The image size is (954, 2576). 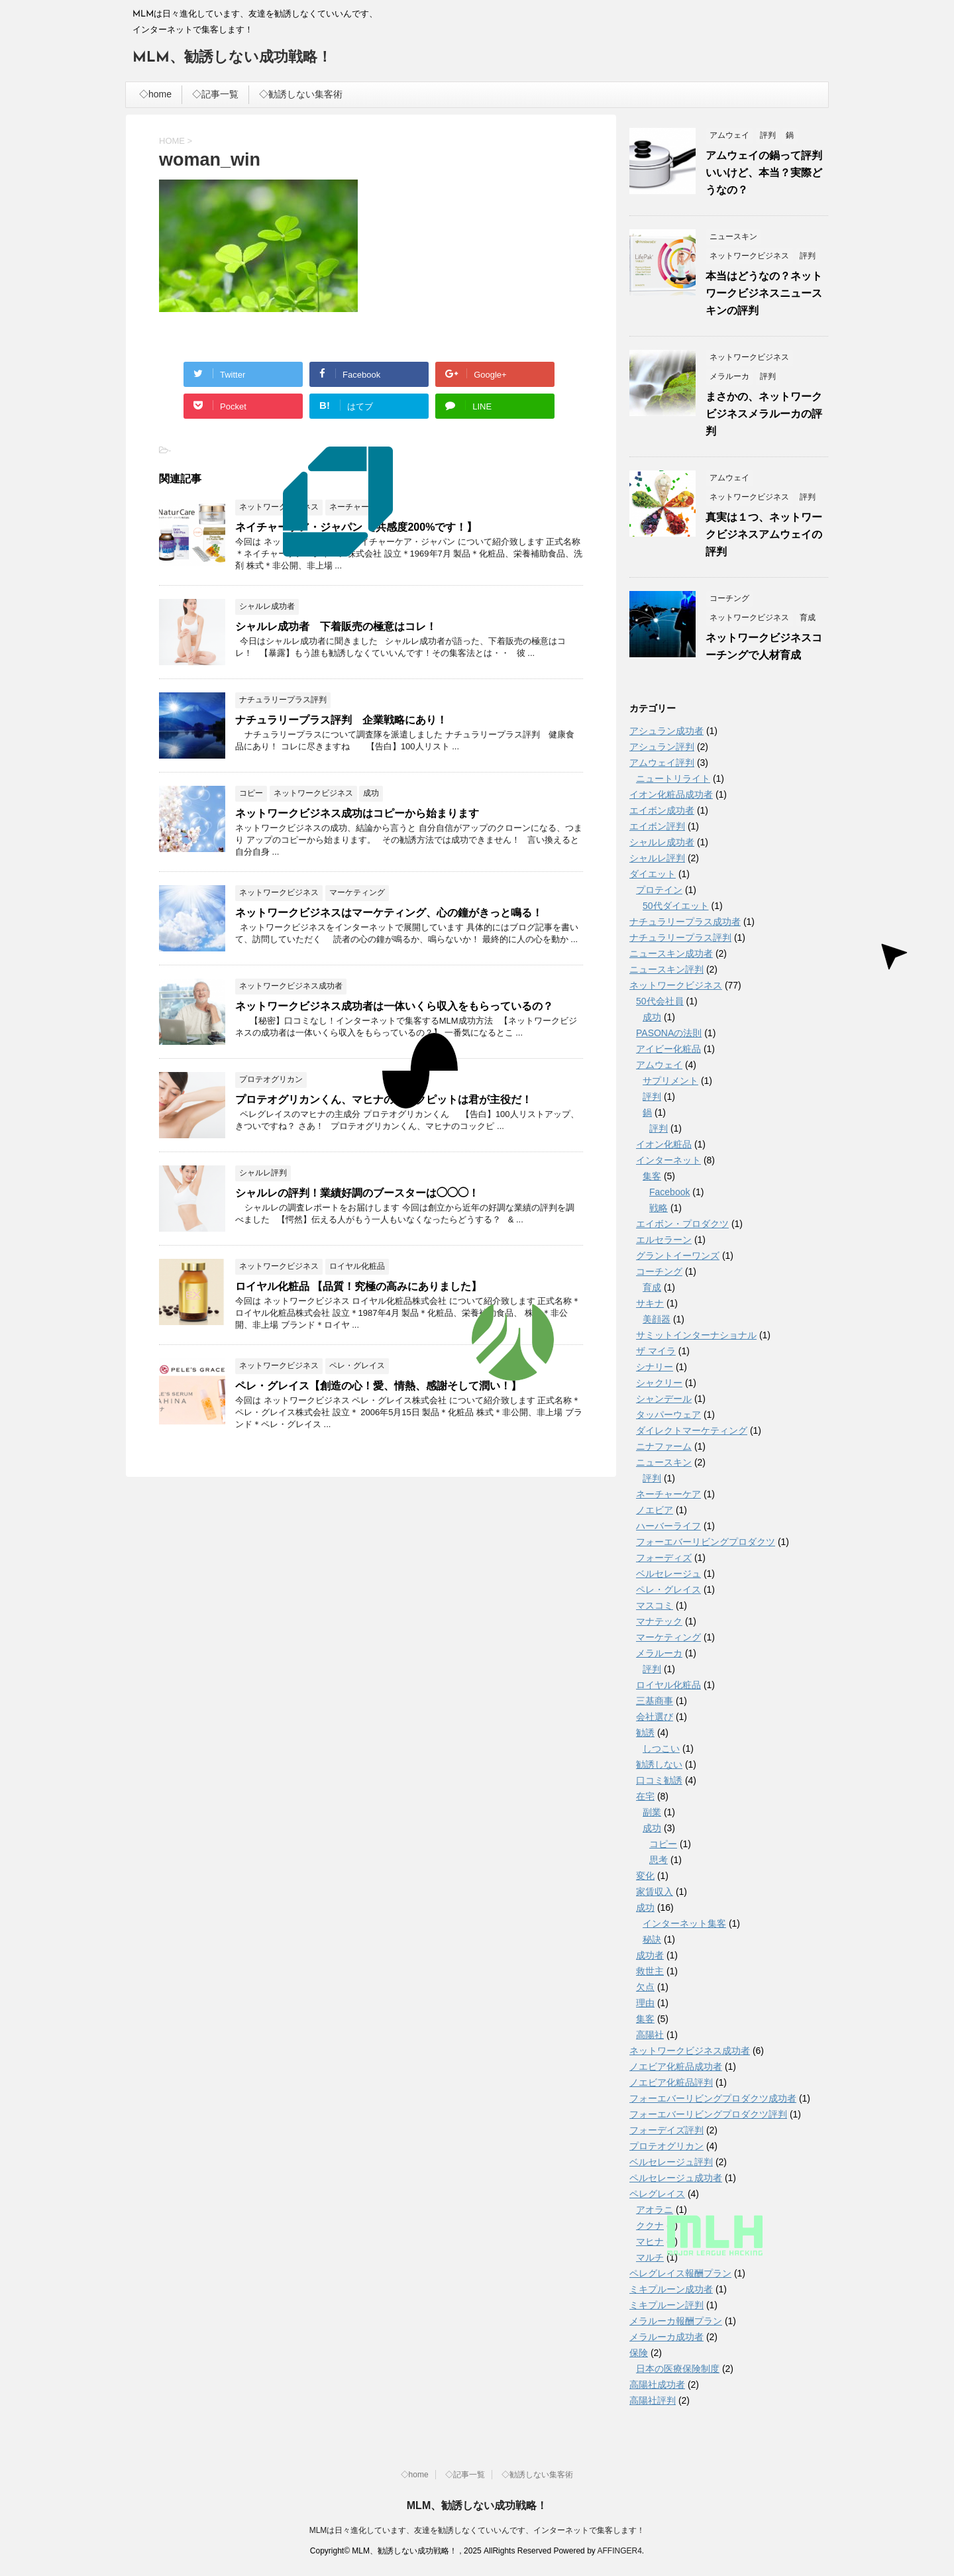 What do you see at coordinates (338, 502) in the screenshot?
I see `aqua security company logo` at bounding box center [338, 502].